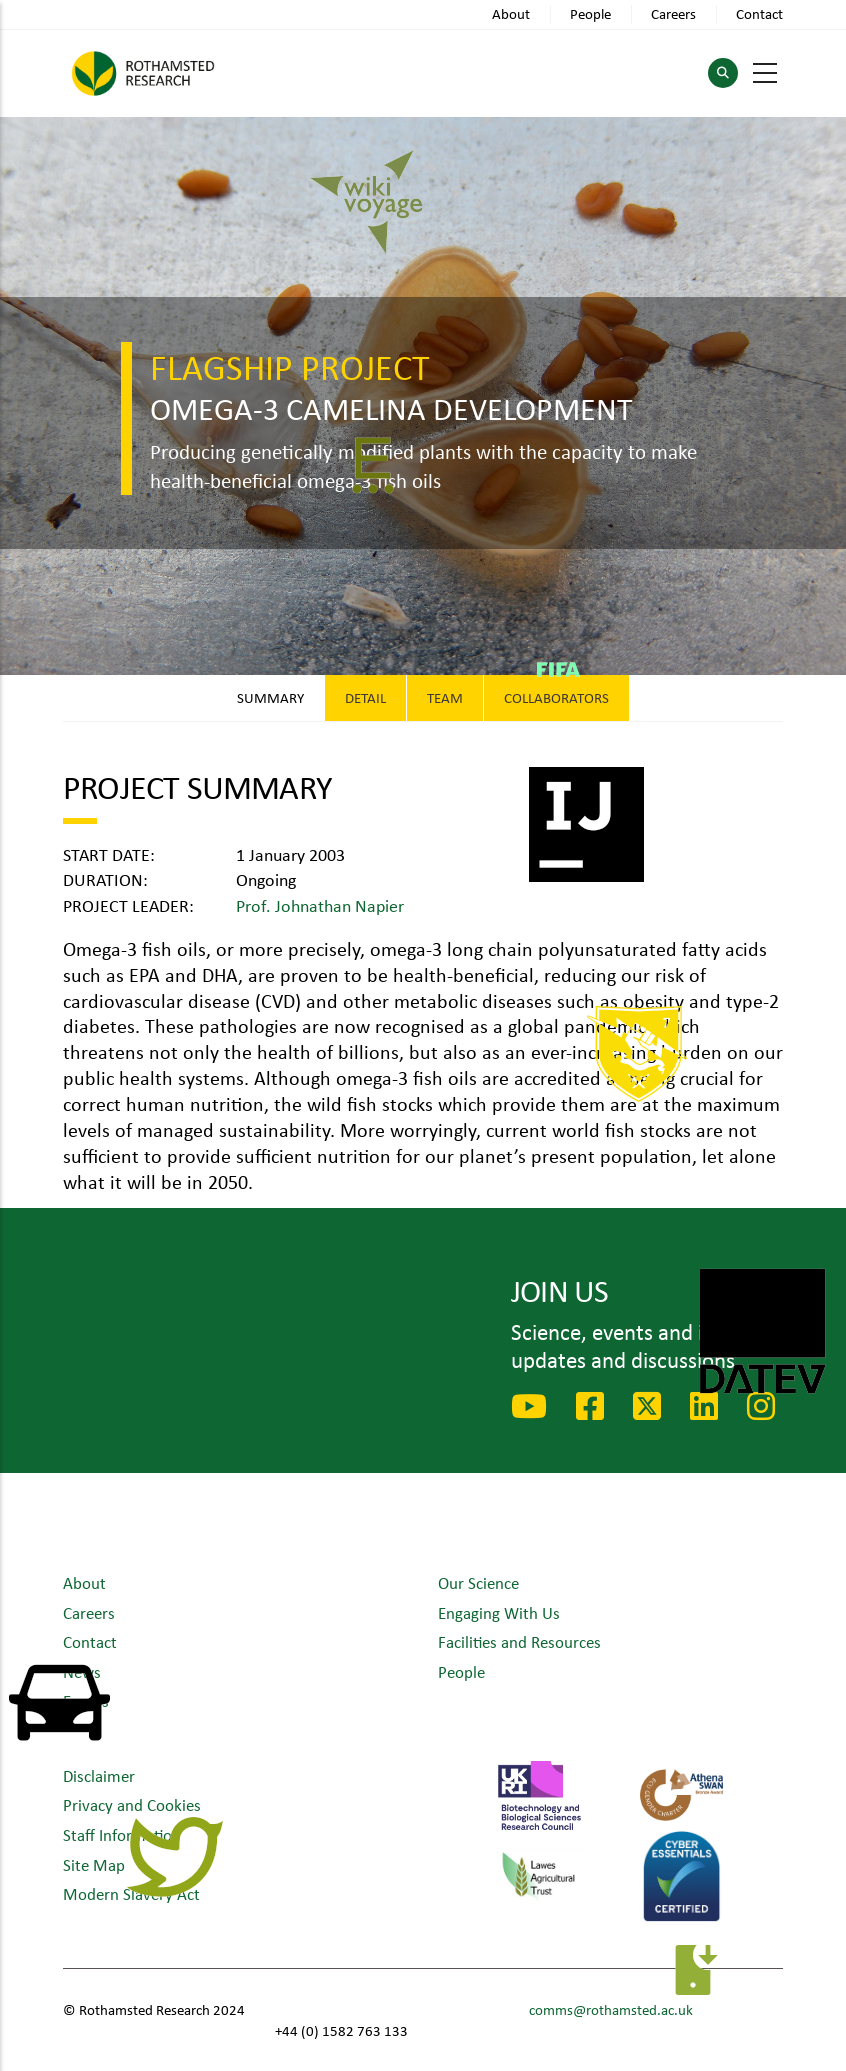 This screenshot has width=846, height=2071. I want to click on open IntelliJ IDEA application, so click(586, 824).